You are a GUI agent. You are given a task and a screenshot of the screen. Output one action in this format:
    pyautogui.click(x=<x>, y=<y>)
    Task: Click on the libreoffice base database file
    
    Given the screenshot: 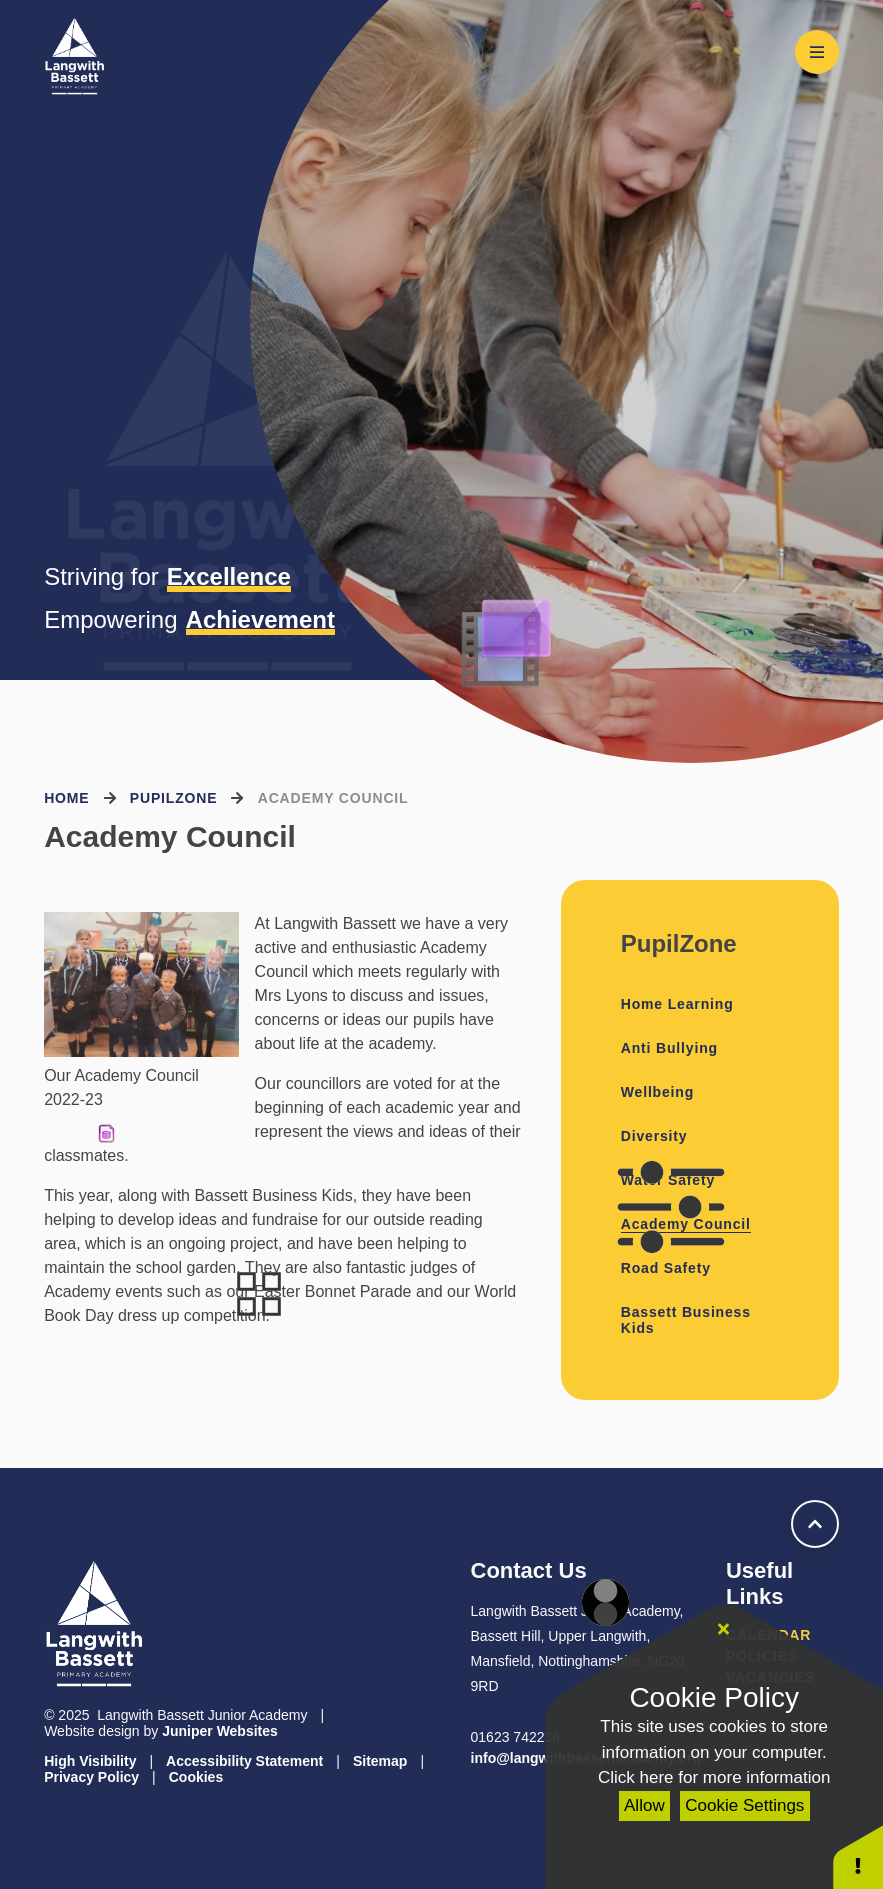 What is the action you would take?
    pyautogui.click(x=106, y=1133)
    